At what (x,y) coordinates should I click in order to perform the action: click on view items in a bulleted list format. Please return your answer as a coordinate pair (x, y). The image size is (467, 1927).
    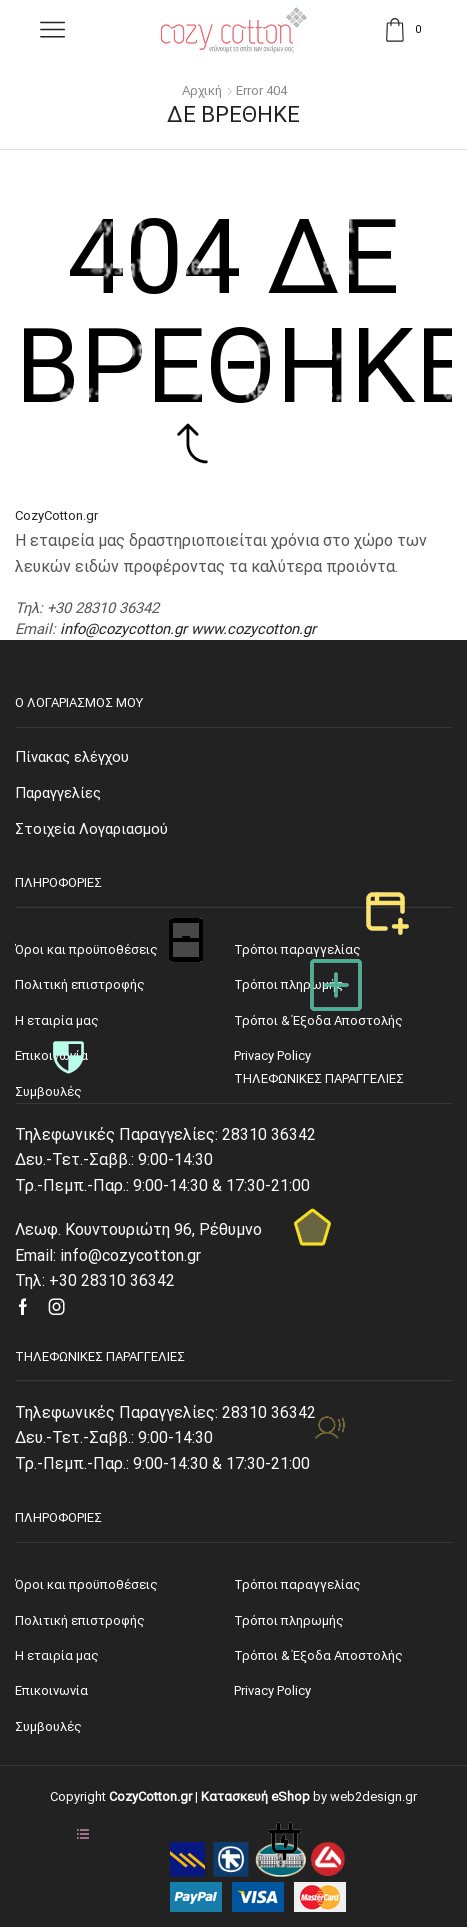
    Looking at the image, I should click on (83, 1834).